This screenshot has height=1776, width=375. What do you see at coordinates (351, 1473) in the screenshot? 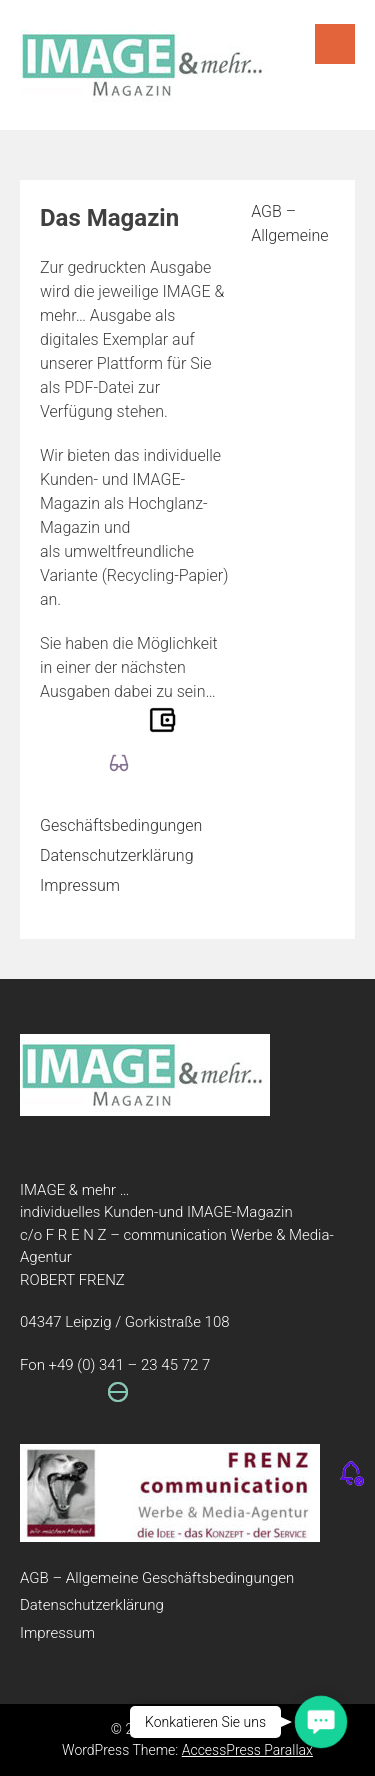
I see `mute or disable notifications` at bounding box center [351, 1473].